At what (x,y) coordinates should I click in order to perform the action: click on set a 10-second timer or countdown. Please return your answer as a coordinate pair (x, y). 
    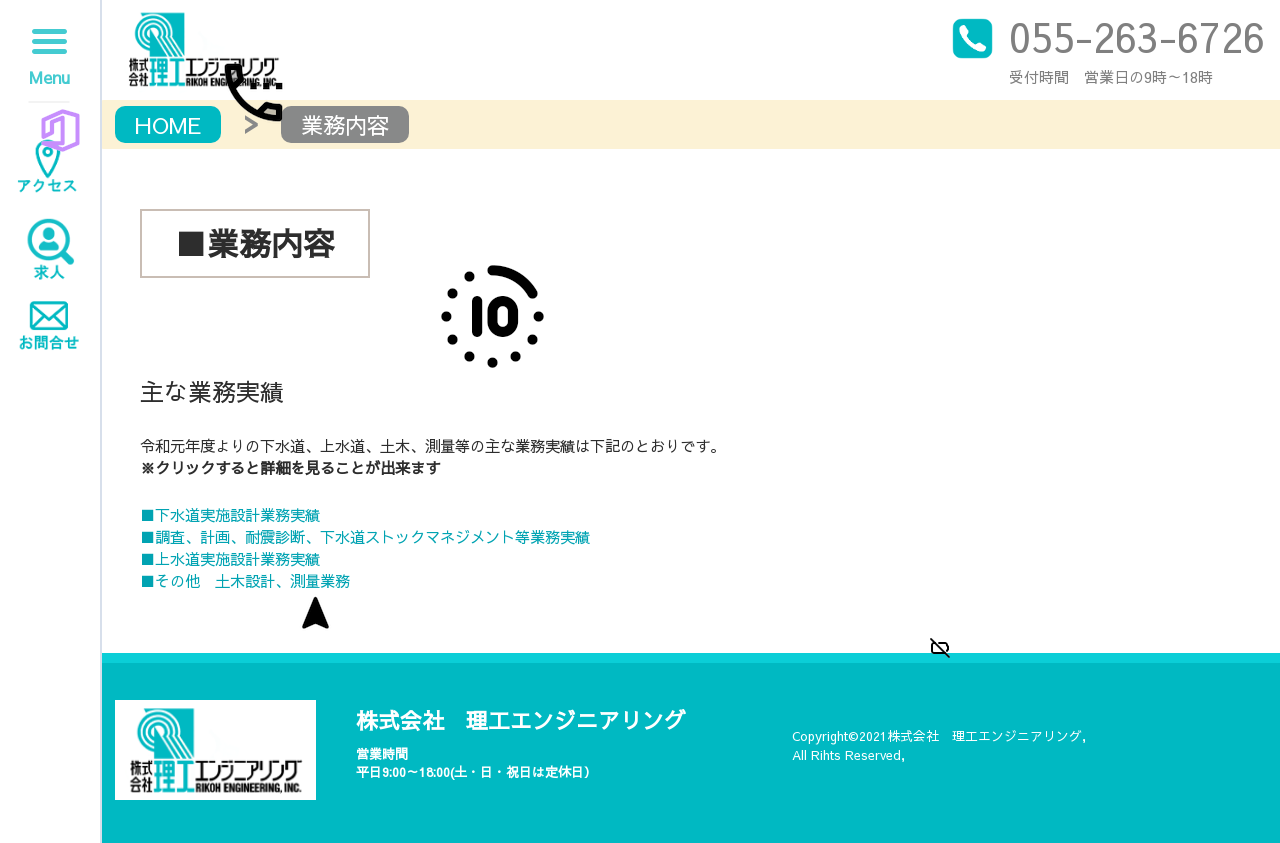
    Looking at the image, I should click on (492, 316).